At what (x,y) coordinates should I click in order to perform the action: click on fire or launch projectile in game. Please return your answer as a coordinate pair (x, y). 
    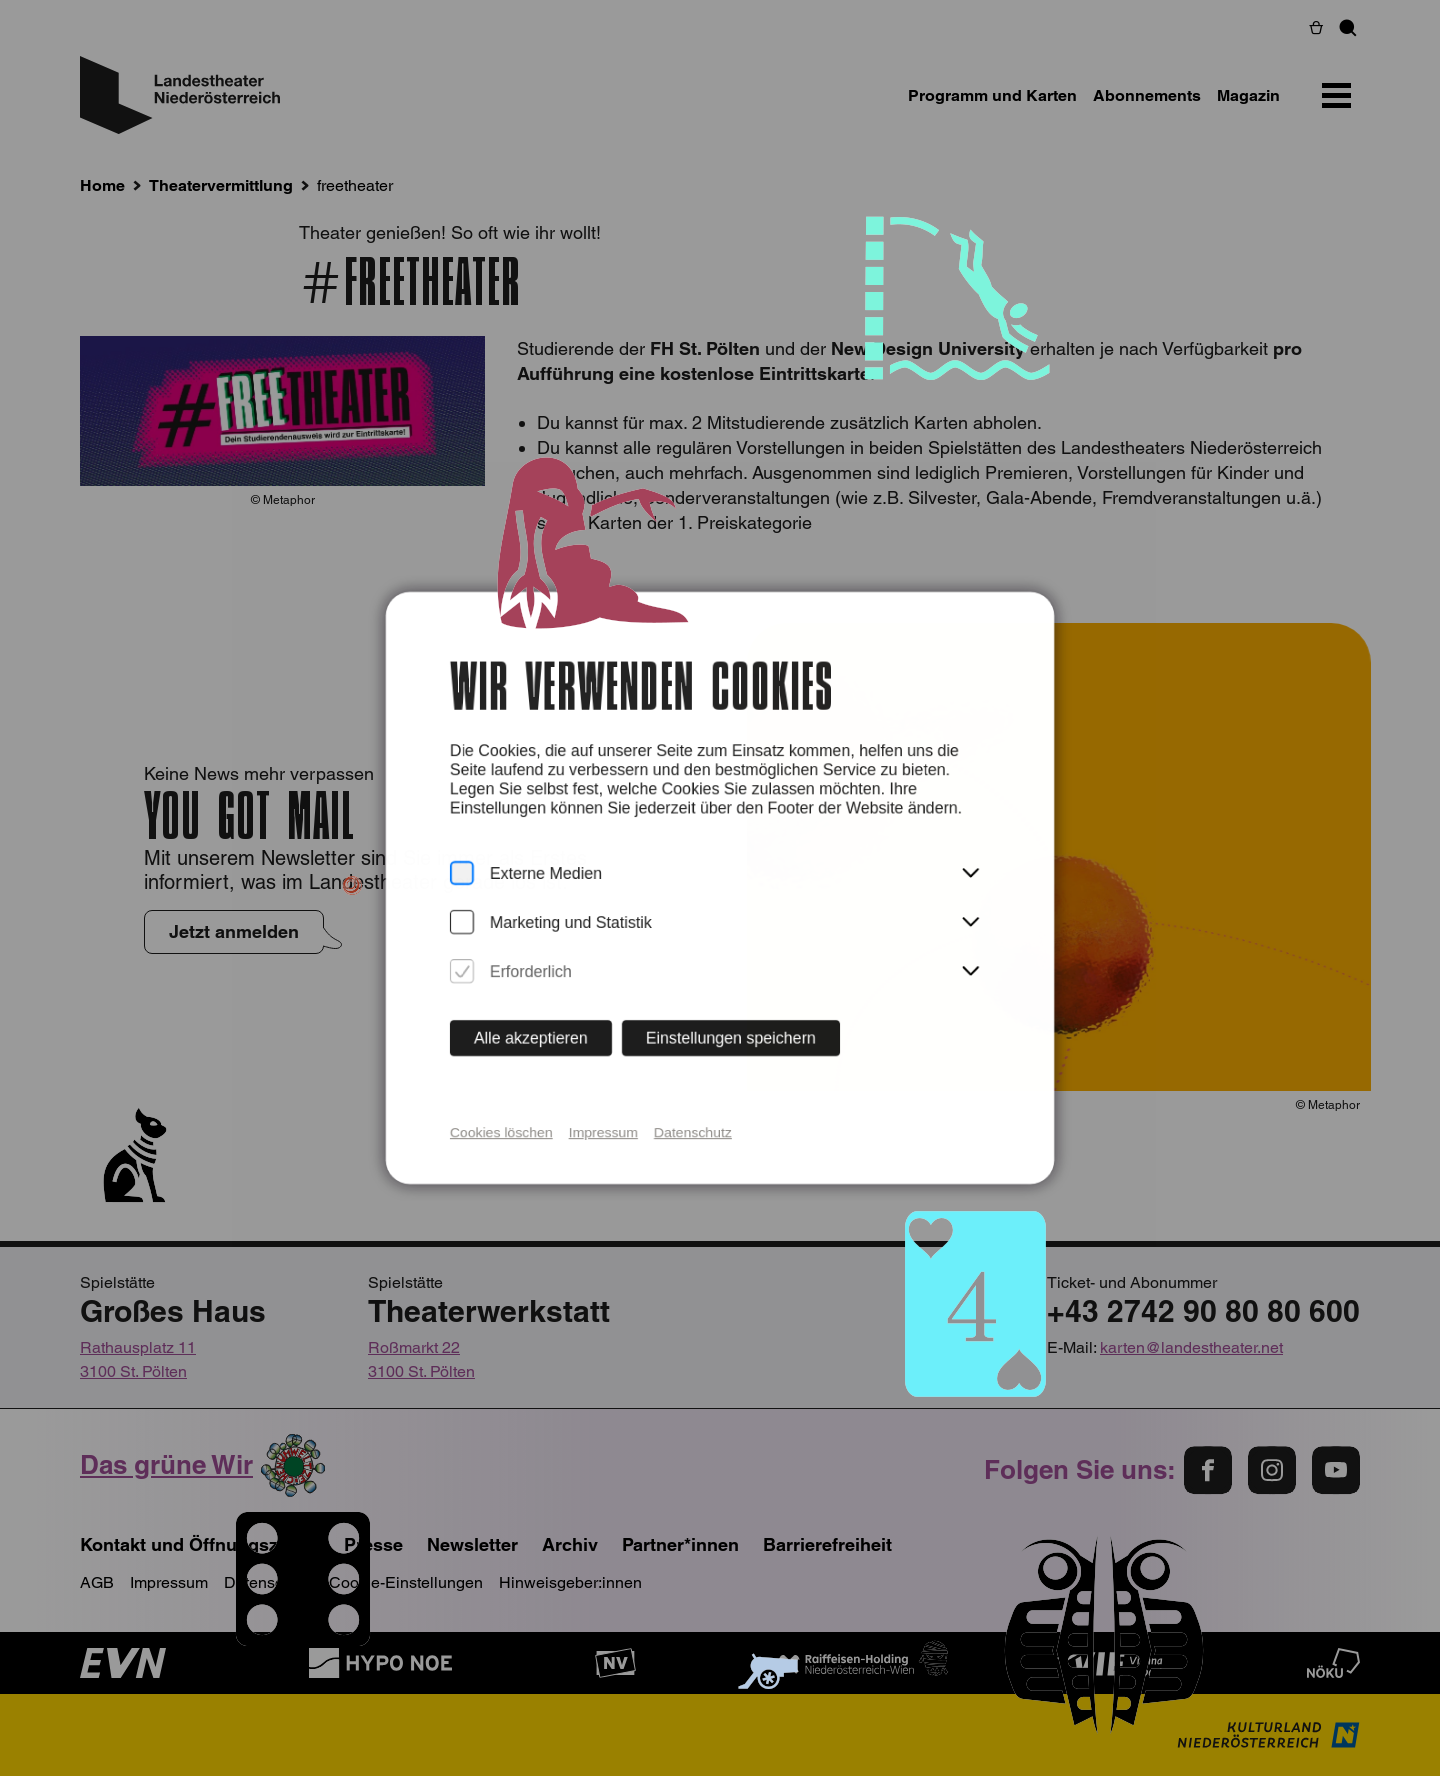
    Looking at the image, I should click on (768, 1671).